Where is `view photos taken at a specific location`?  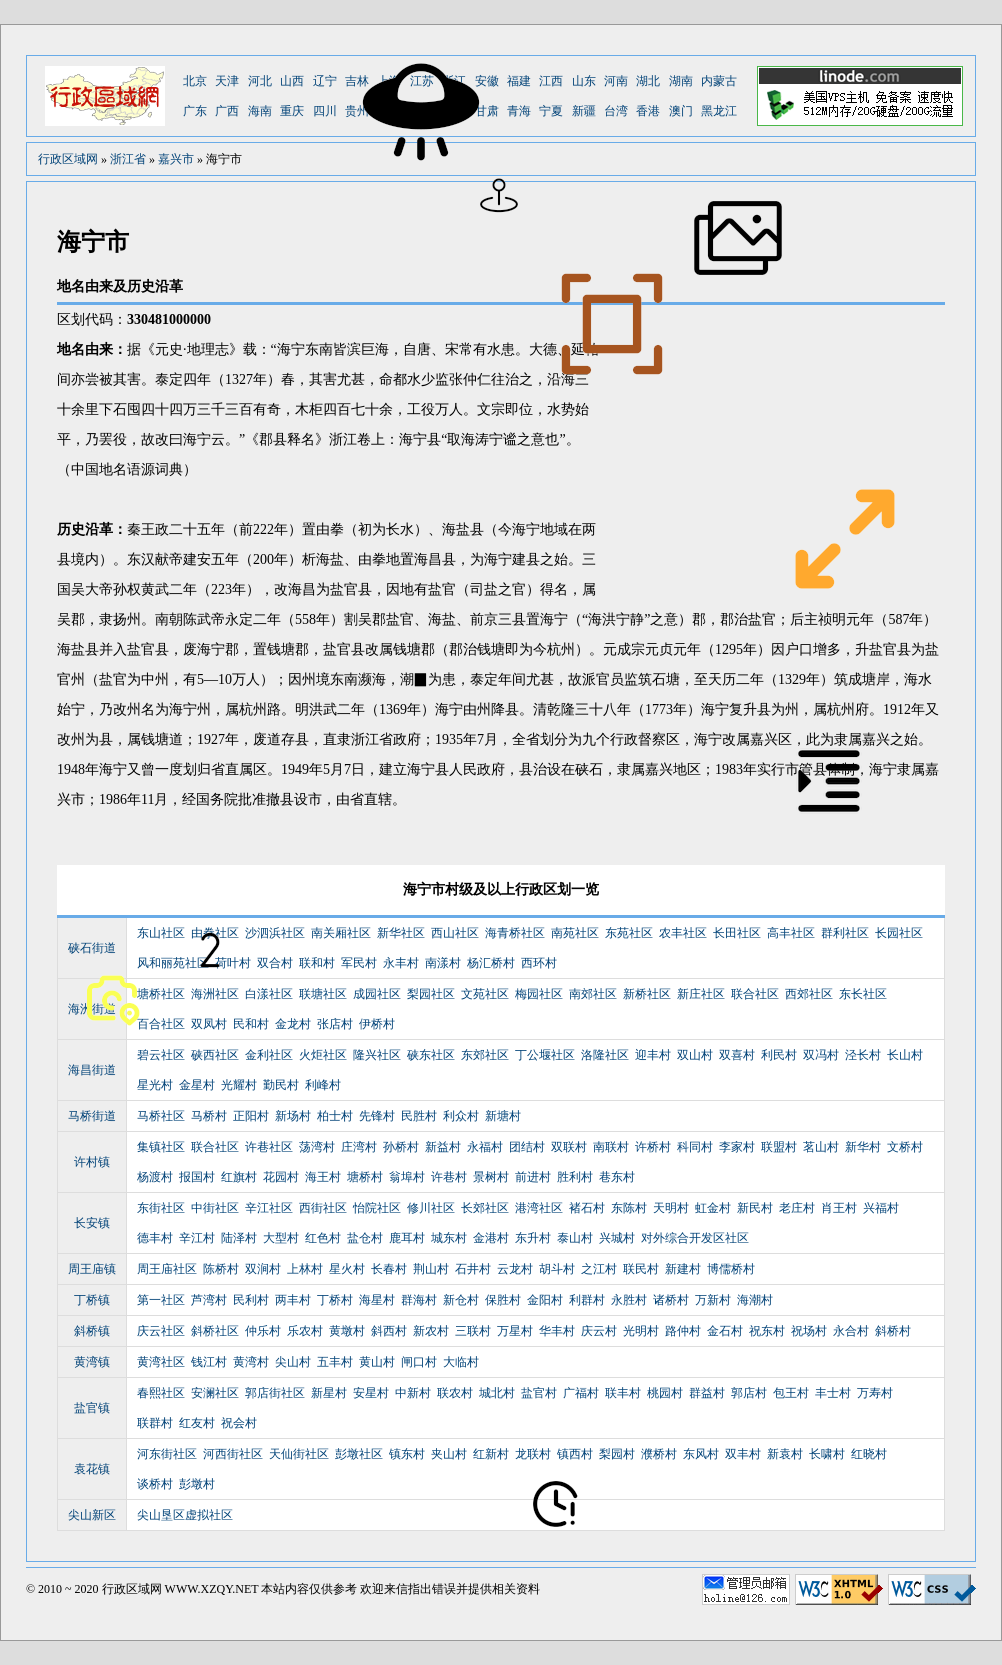
view photos taken at a specific location is located at coordinates (112, 998).